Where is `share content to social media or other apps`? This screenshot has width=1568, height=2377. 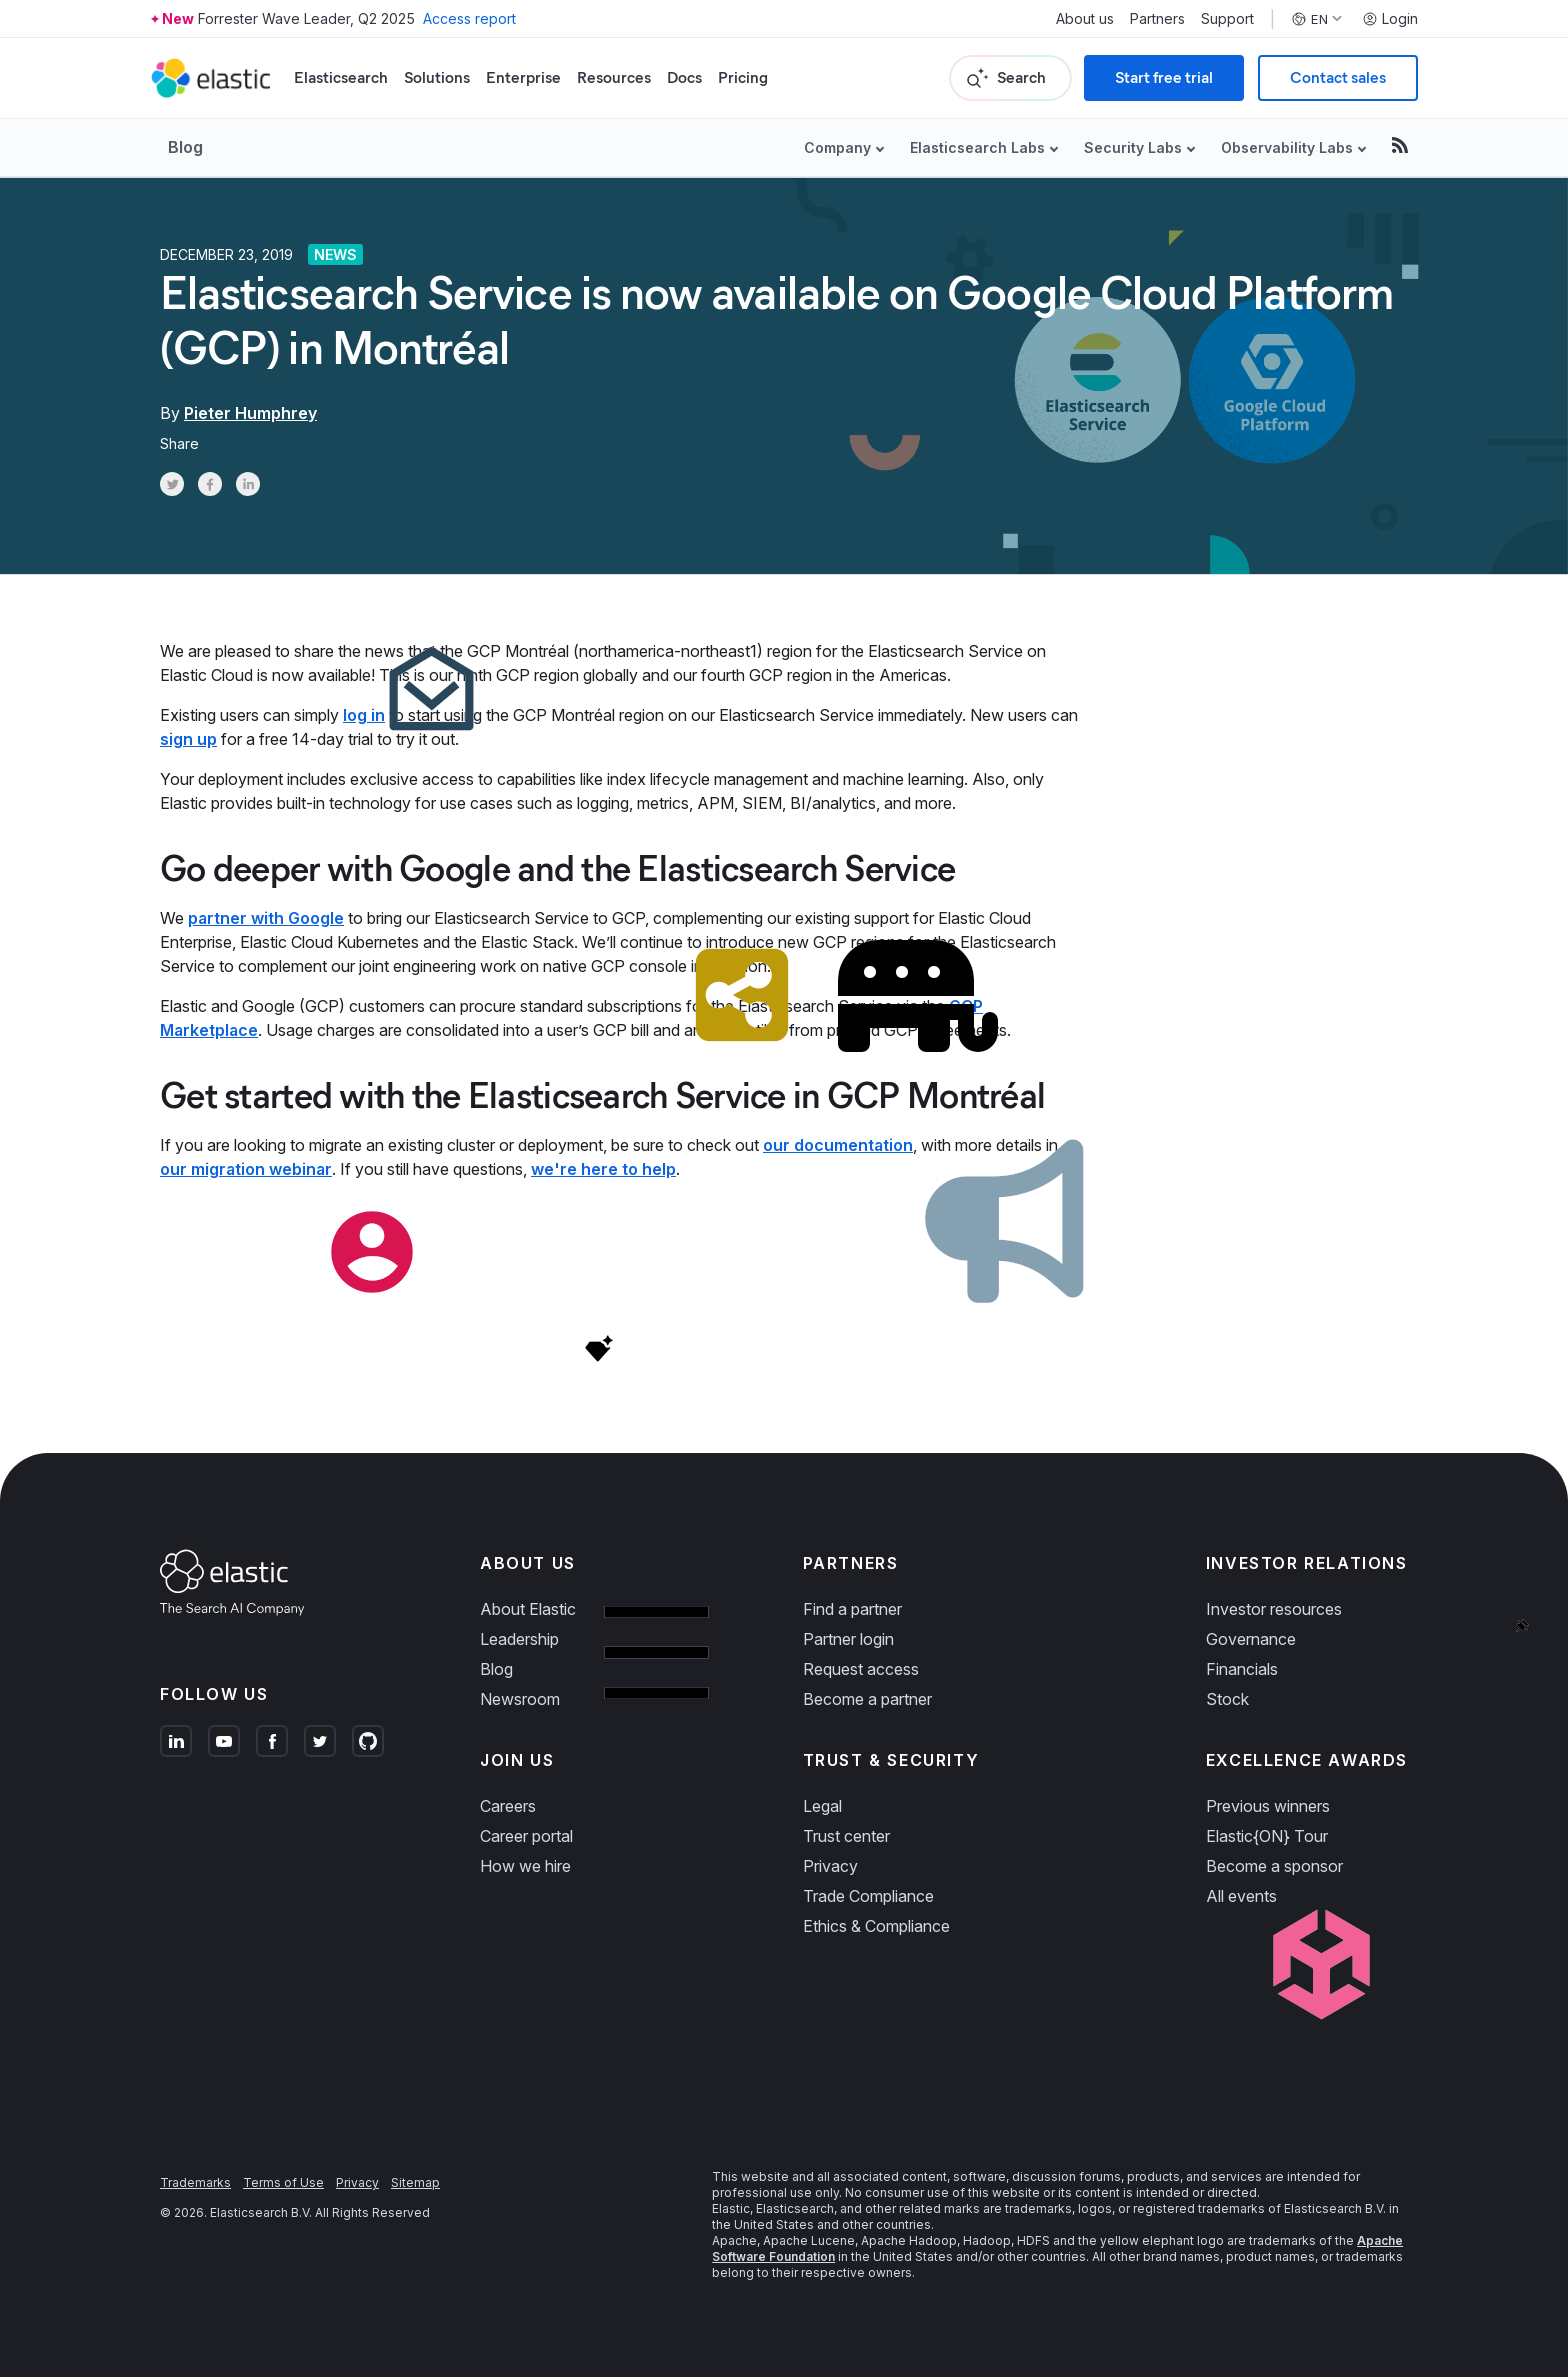
share content to social media or other apps is located at coordinates (742, 995).